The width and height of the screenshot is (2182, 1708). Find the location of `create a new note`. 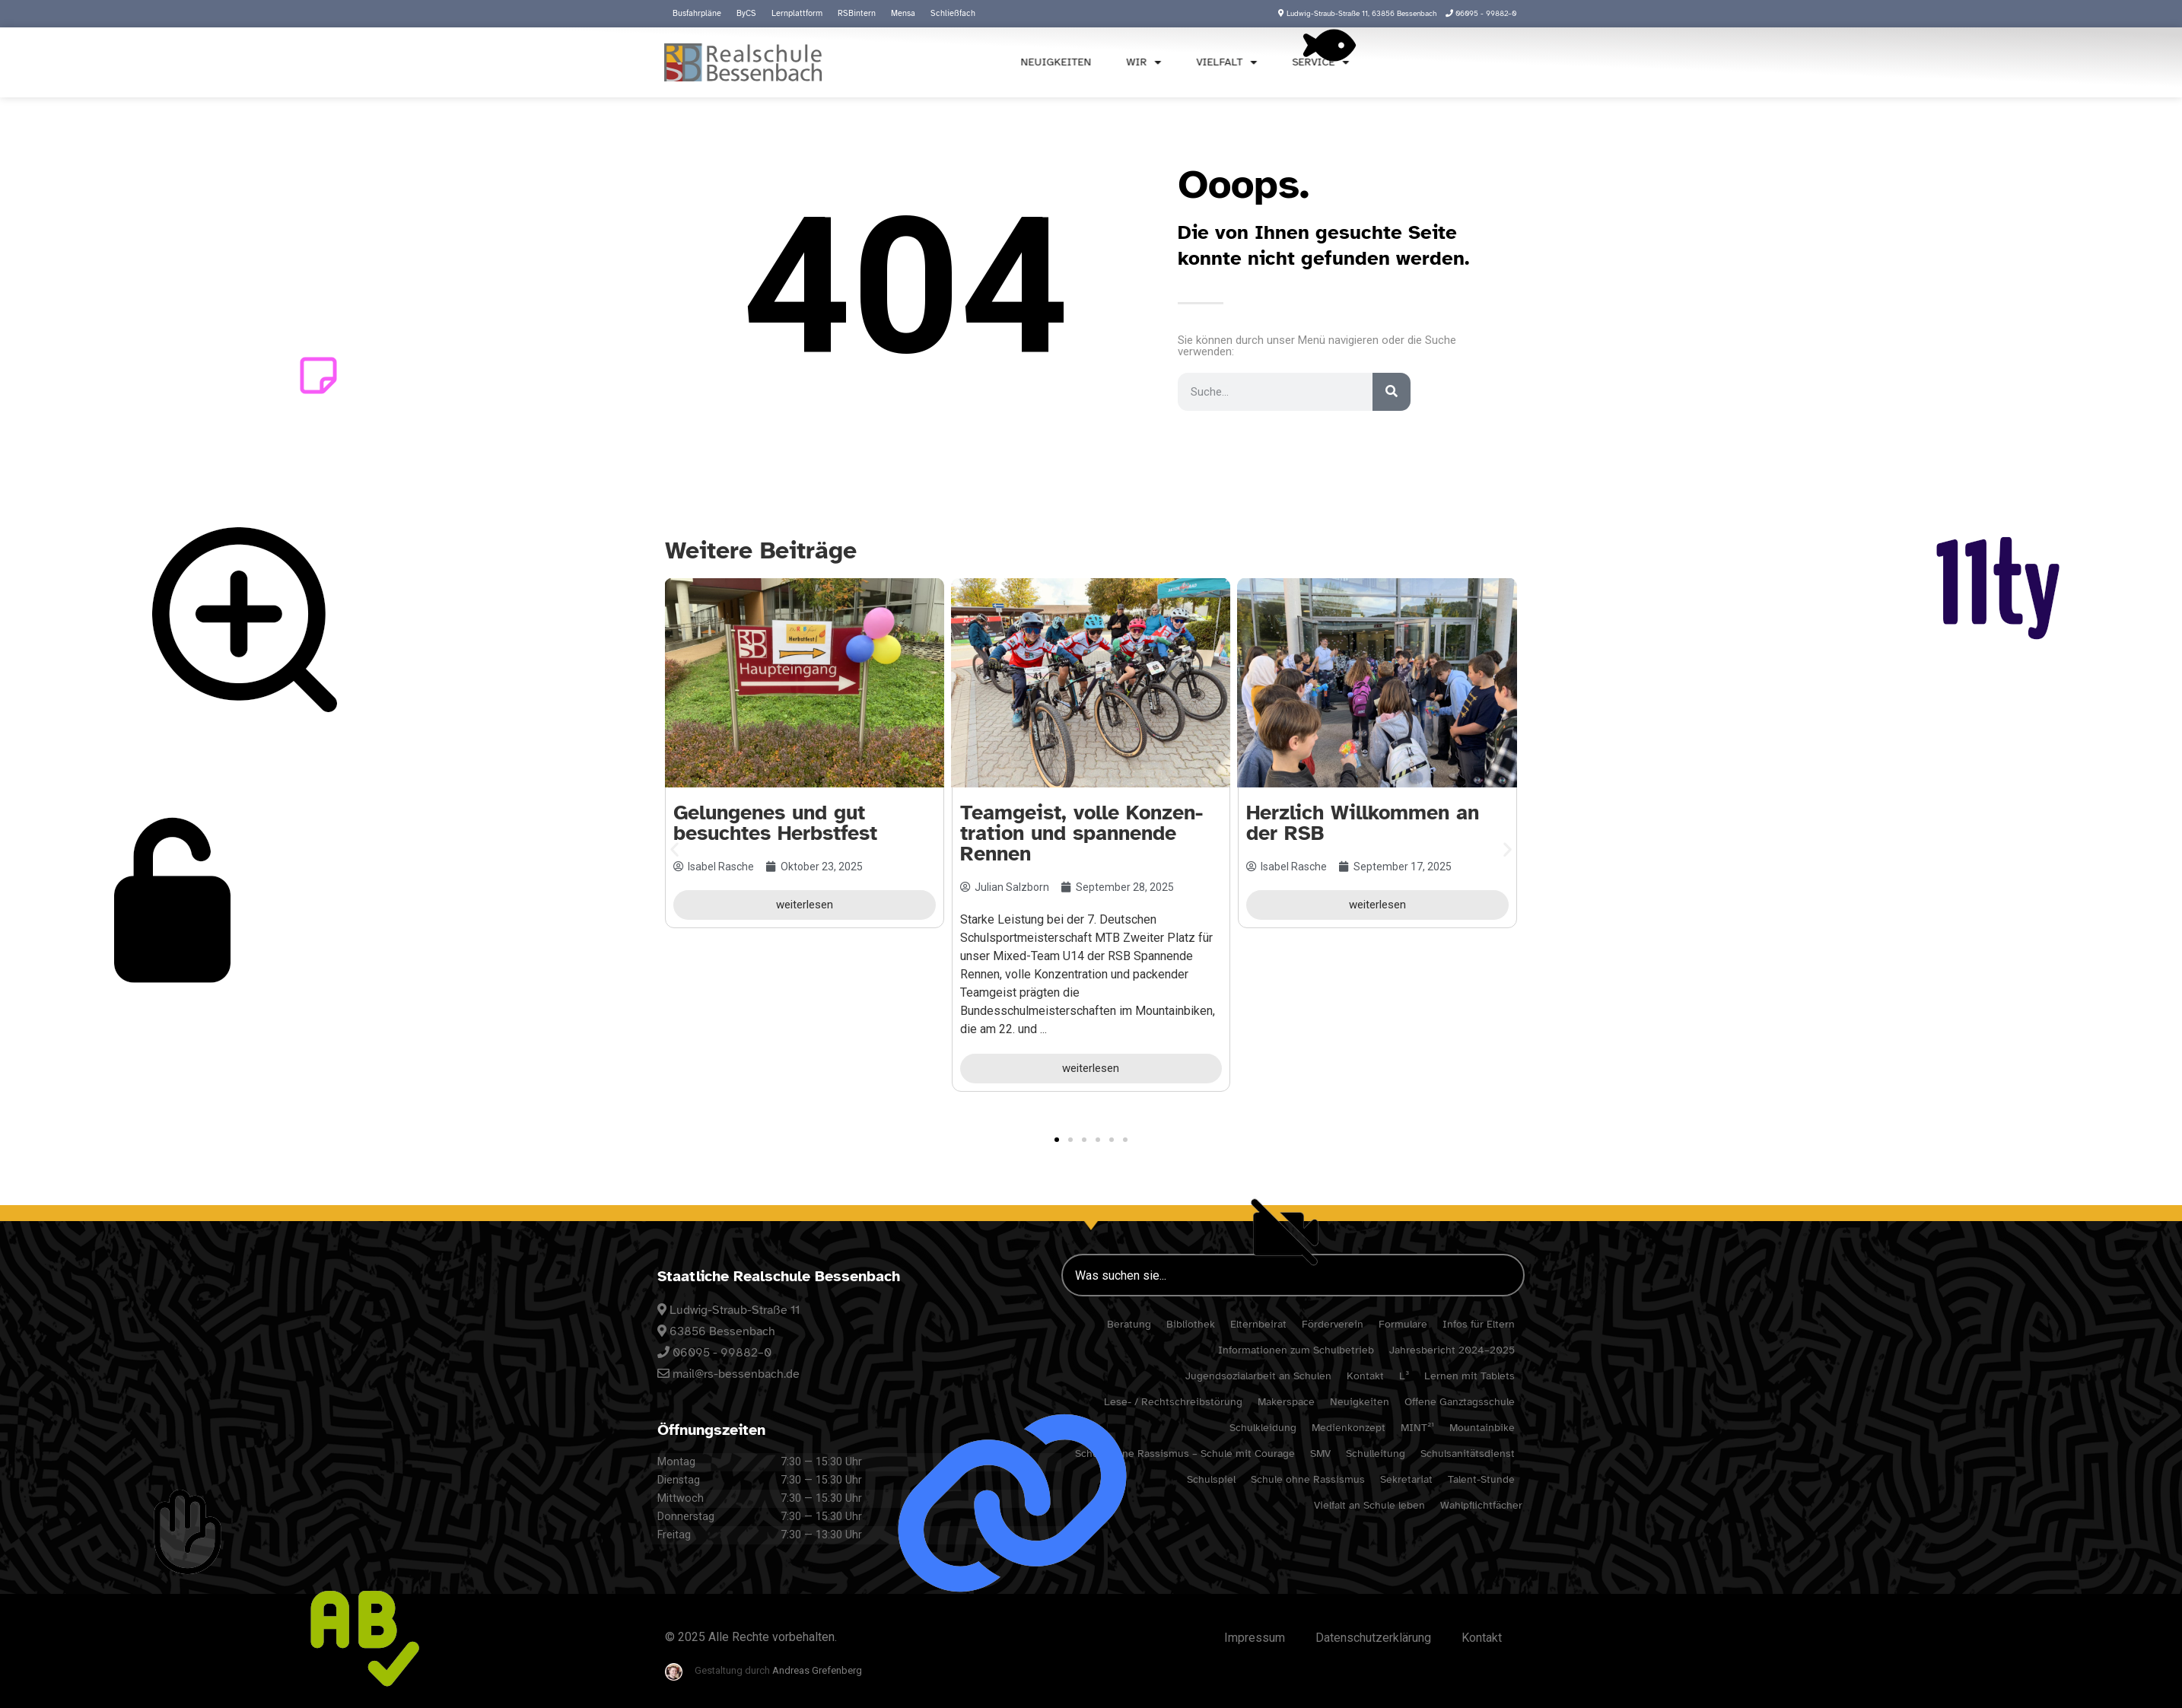

create a new note is located at coordinates (318, 375).